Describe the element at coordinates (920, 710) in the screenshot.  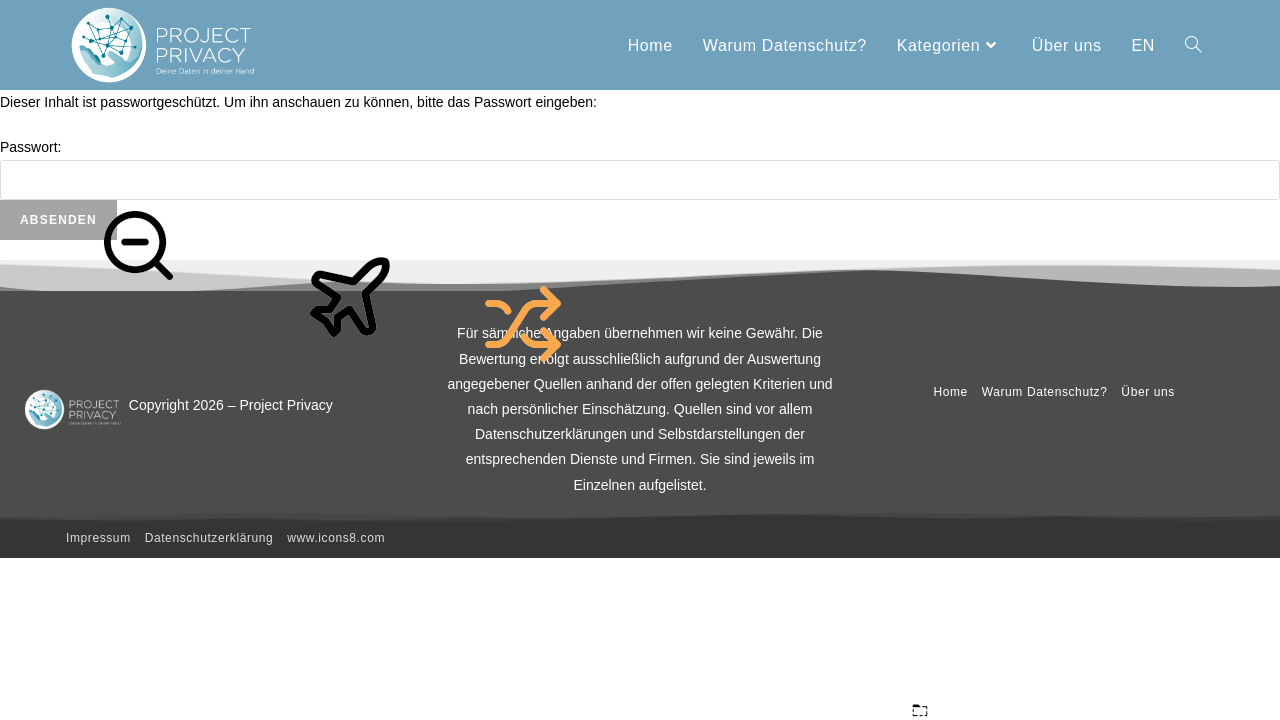
I see `create a new folder` at that location.